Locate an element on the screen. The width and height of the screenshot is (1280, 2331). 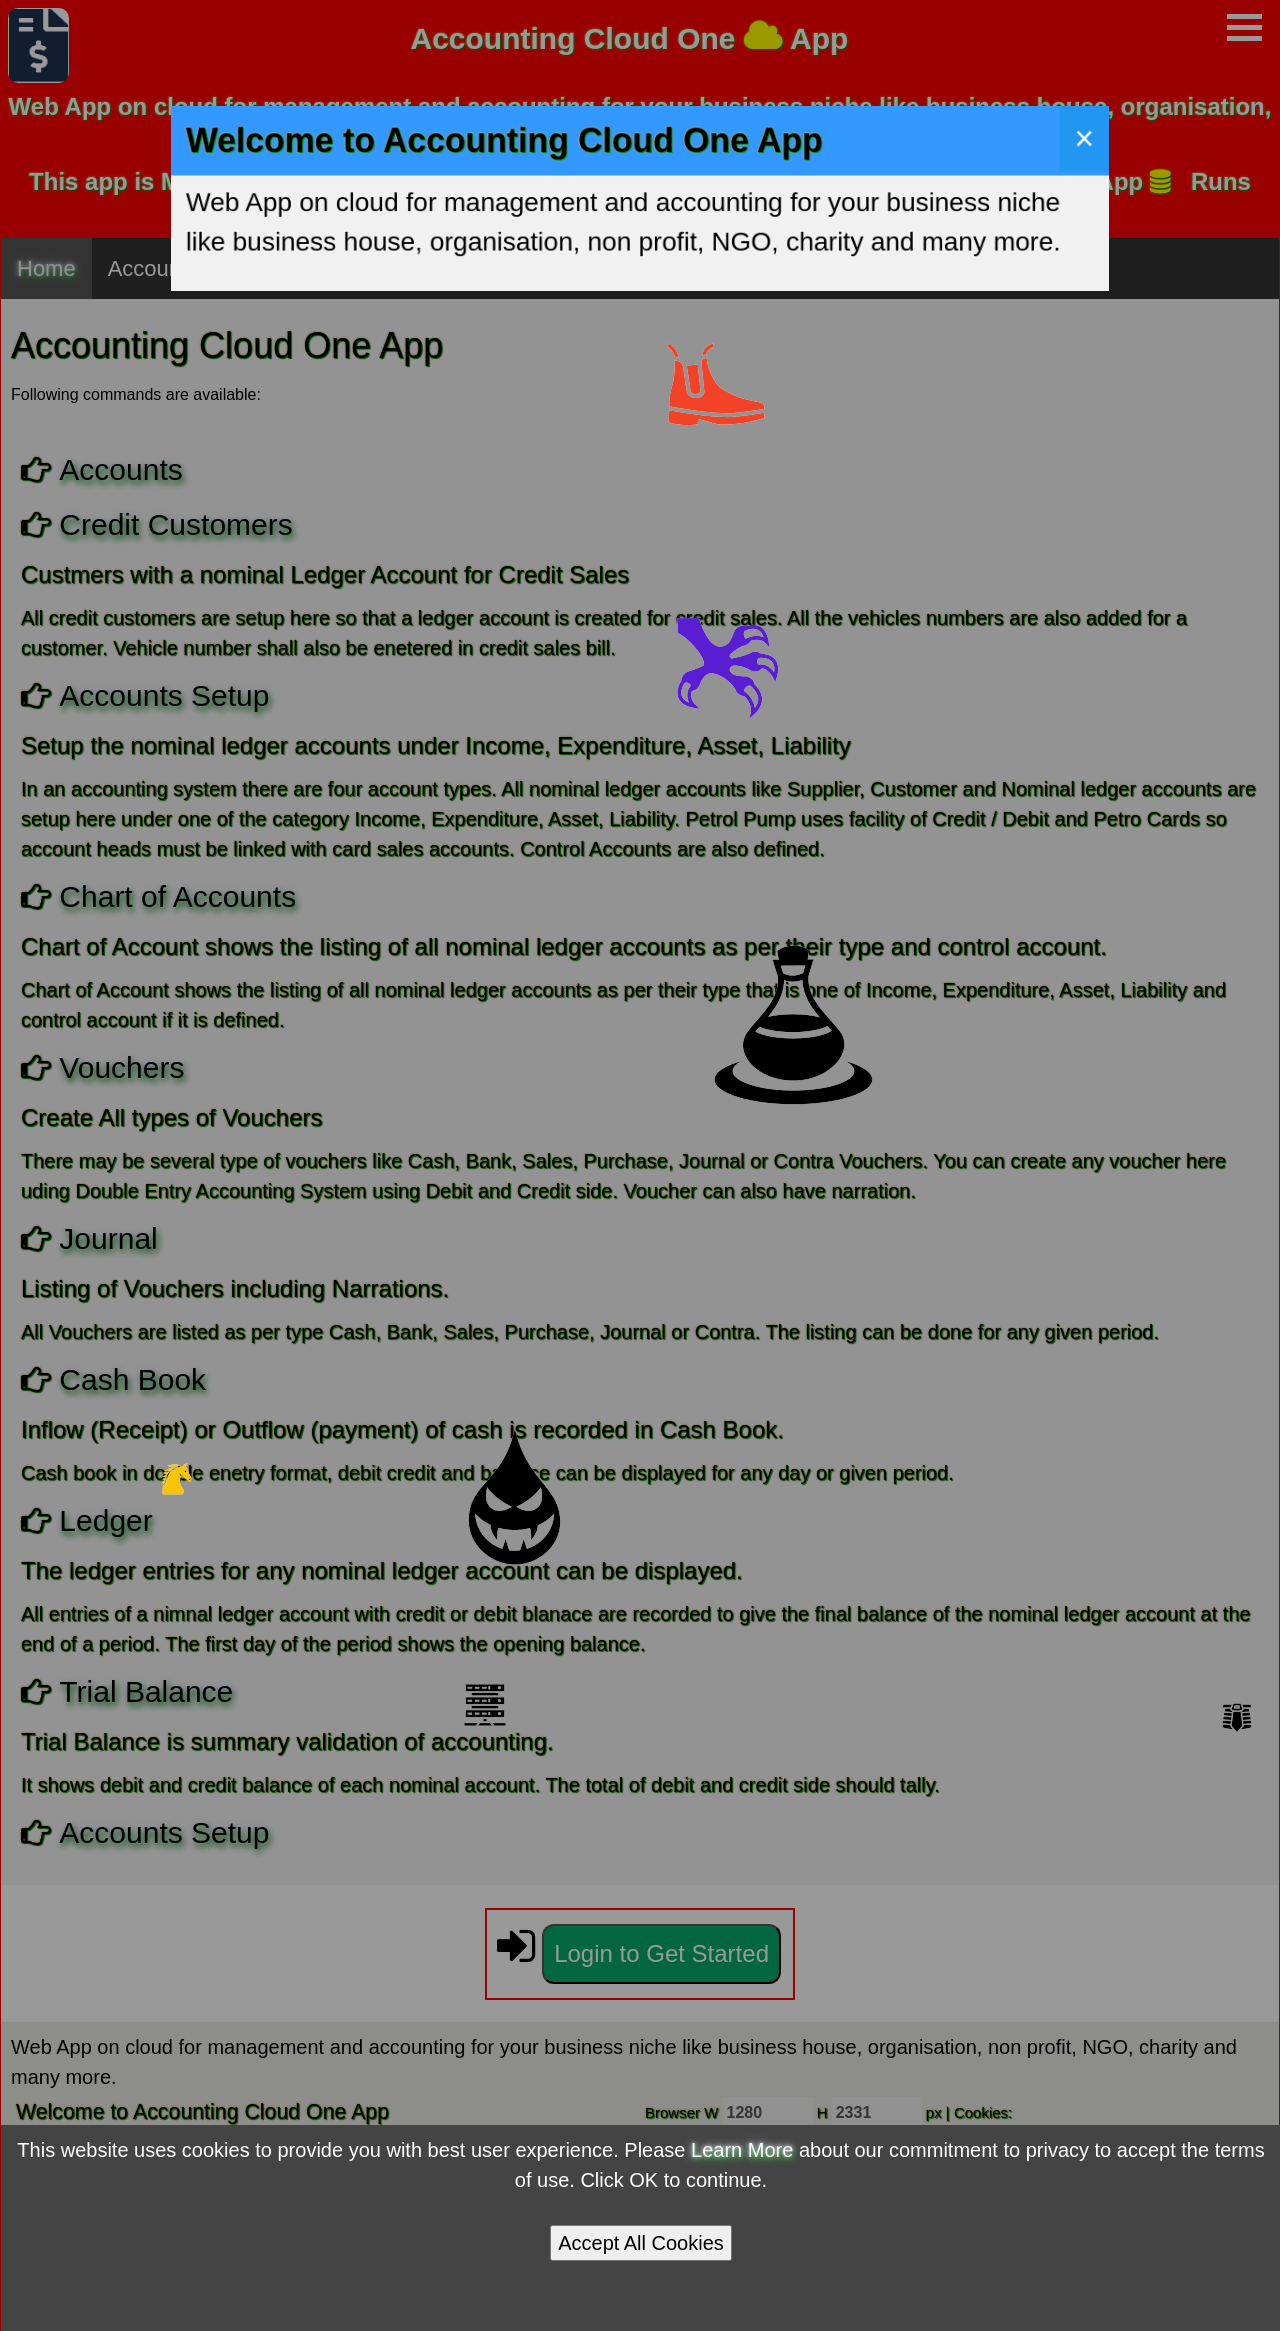
select the knight piece in a chess game is located at coordinates (178, 1479).